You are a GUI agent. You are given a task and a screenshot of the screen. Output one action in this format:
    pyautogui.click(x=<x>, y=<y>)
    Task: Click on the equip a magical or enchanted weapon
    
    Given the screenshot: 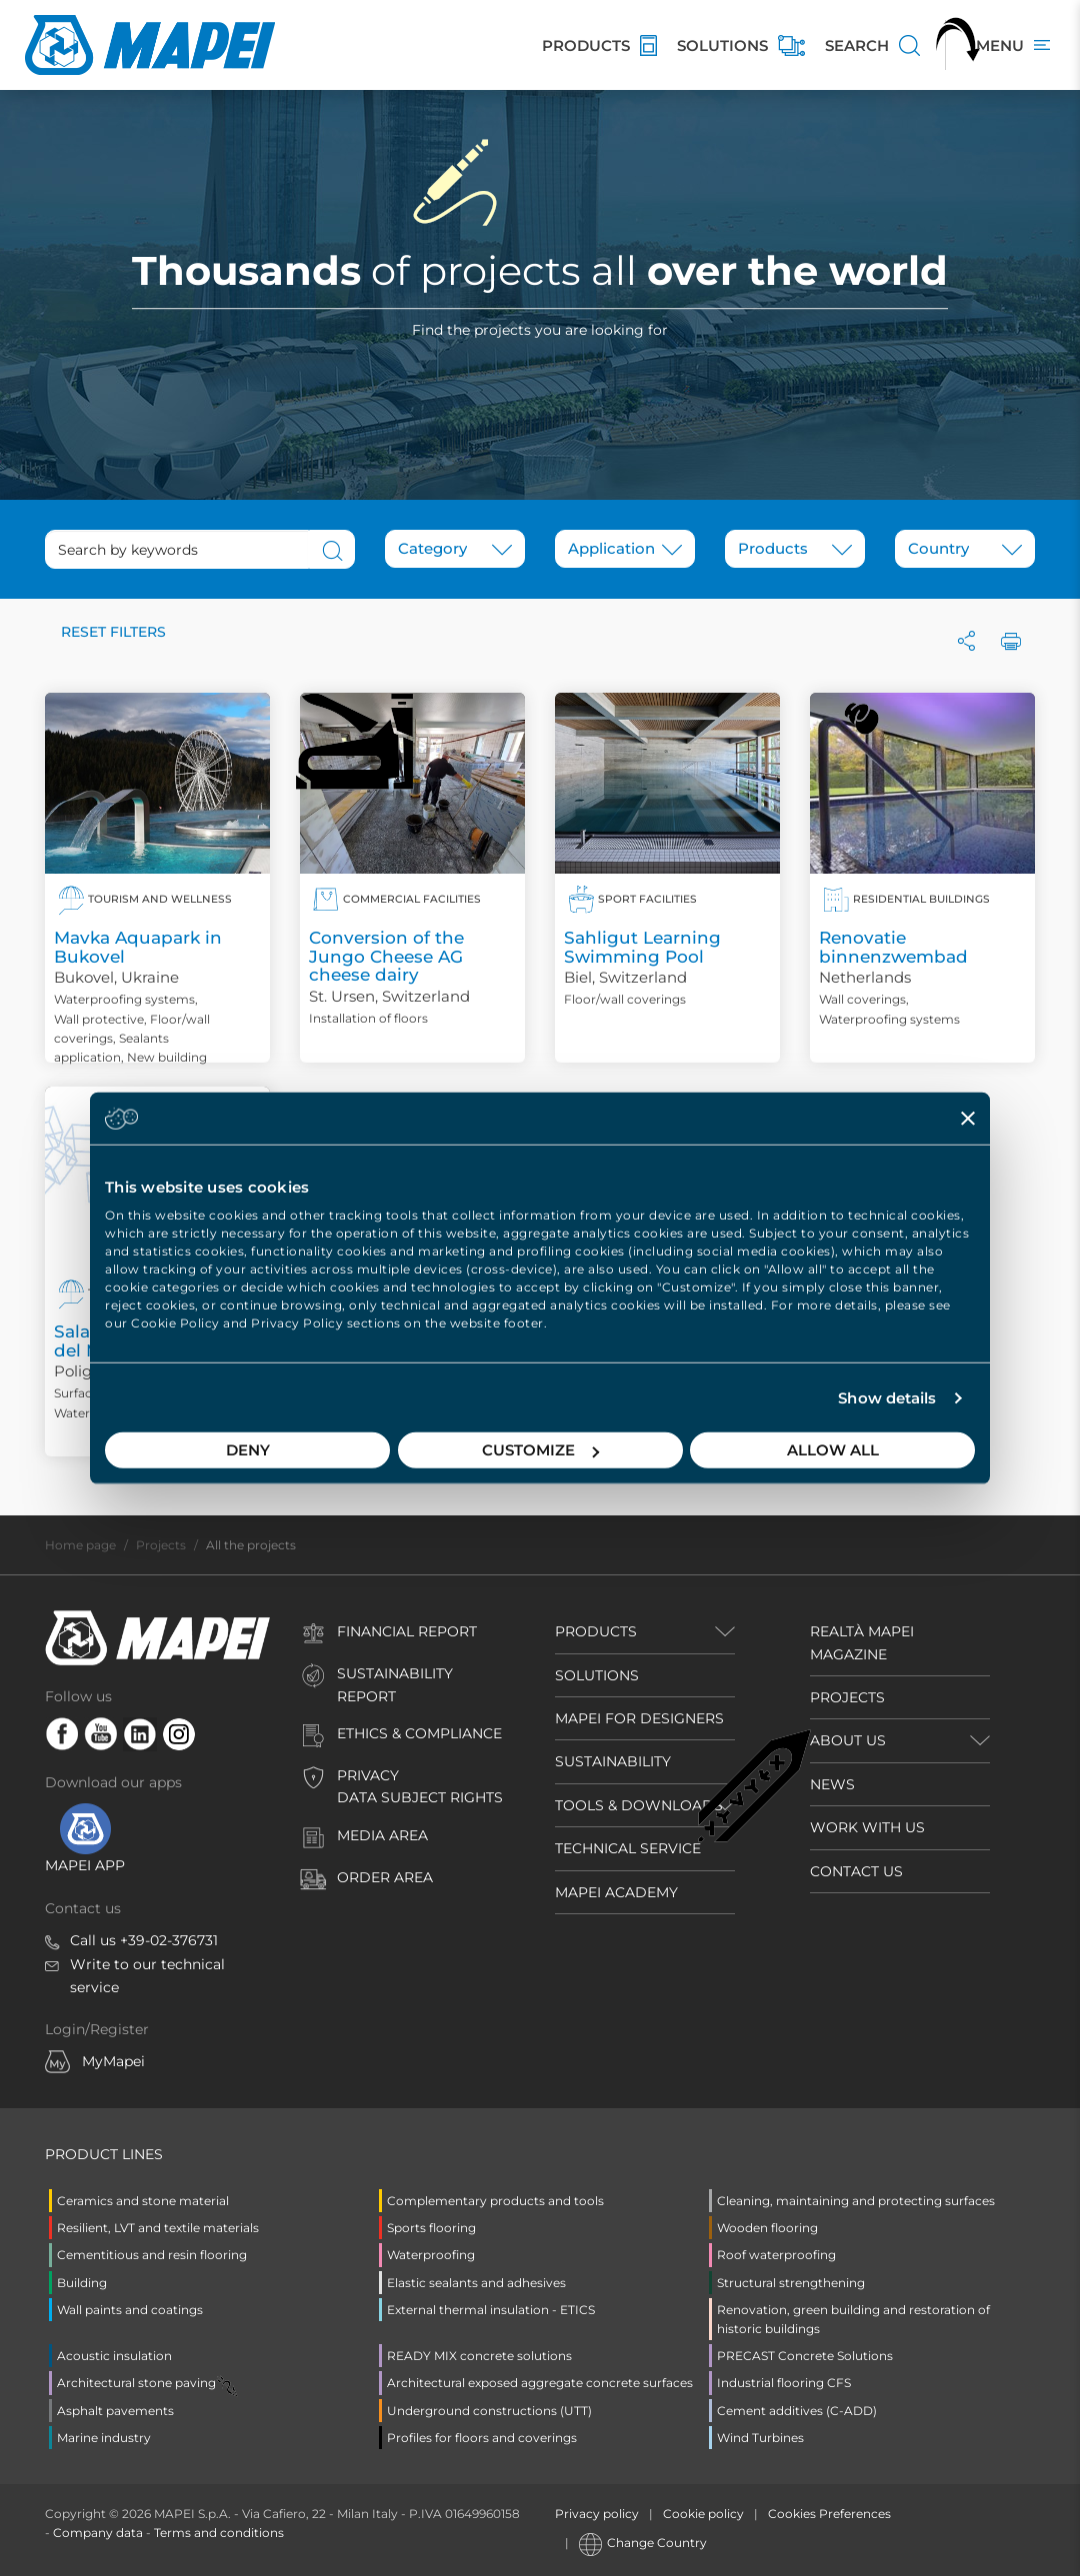 What is the action you would take?
    pyautogui.click(x=754, y=1785)
    